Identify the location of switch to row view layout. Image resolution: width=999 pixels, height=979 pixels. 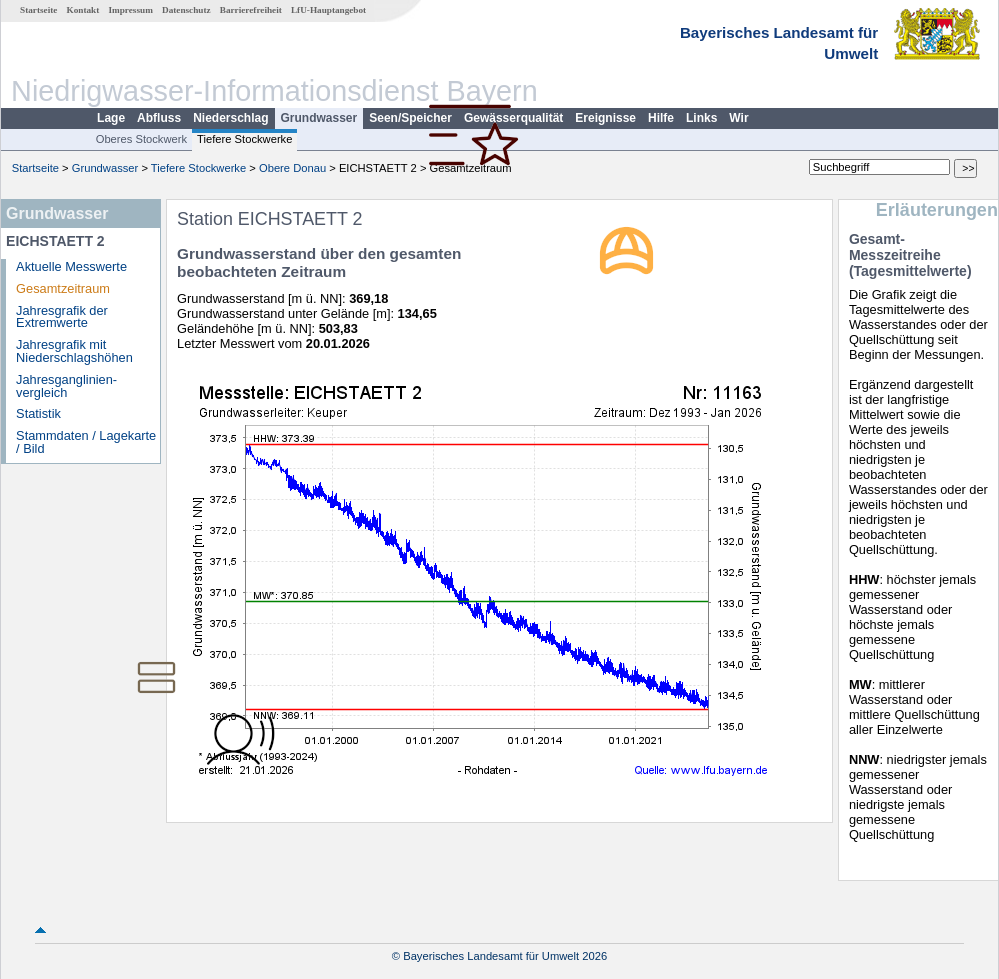
(156, 677).